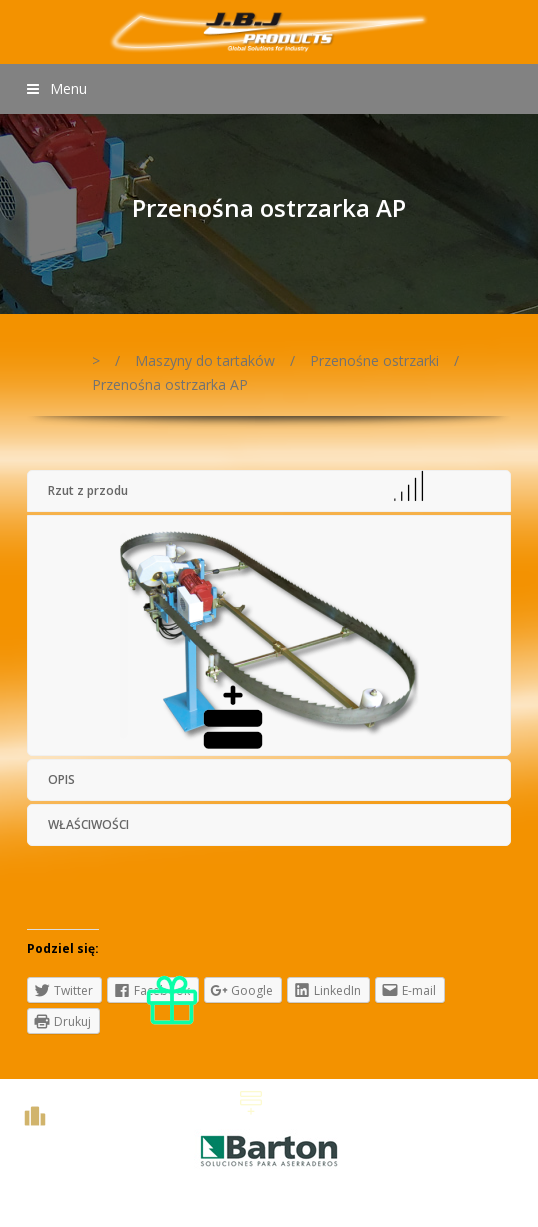 This screenshot has height=1227, width=538. Describe the element at coordinates (251, 1101) in the screenshot. I see `add a new row to the bottom of a table` at that location.